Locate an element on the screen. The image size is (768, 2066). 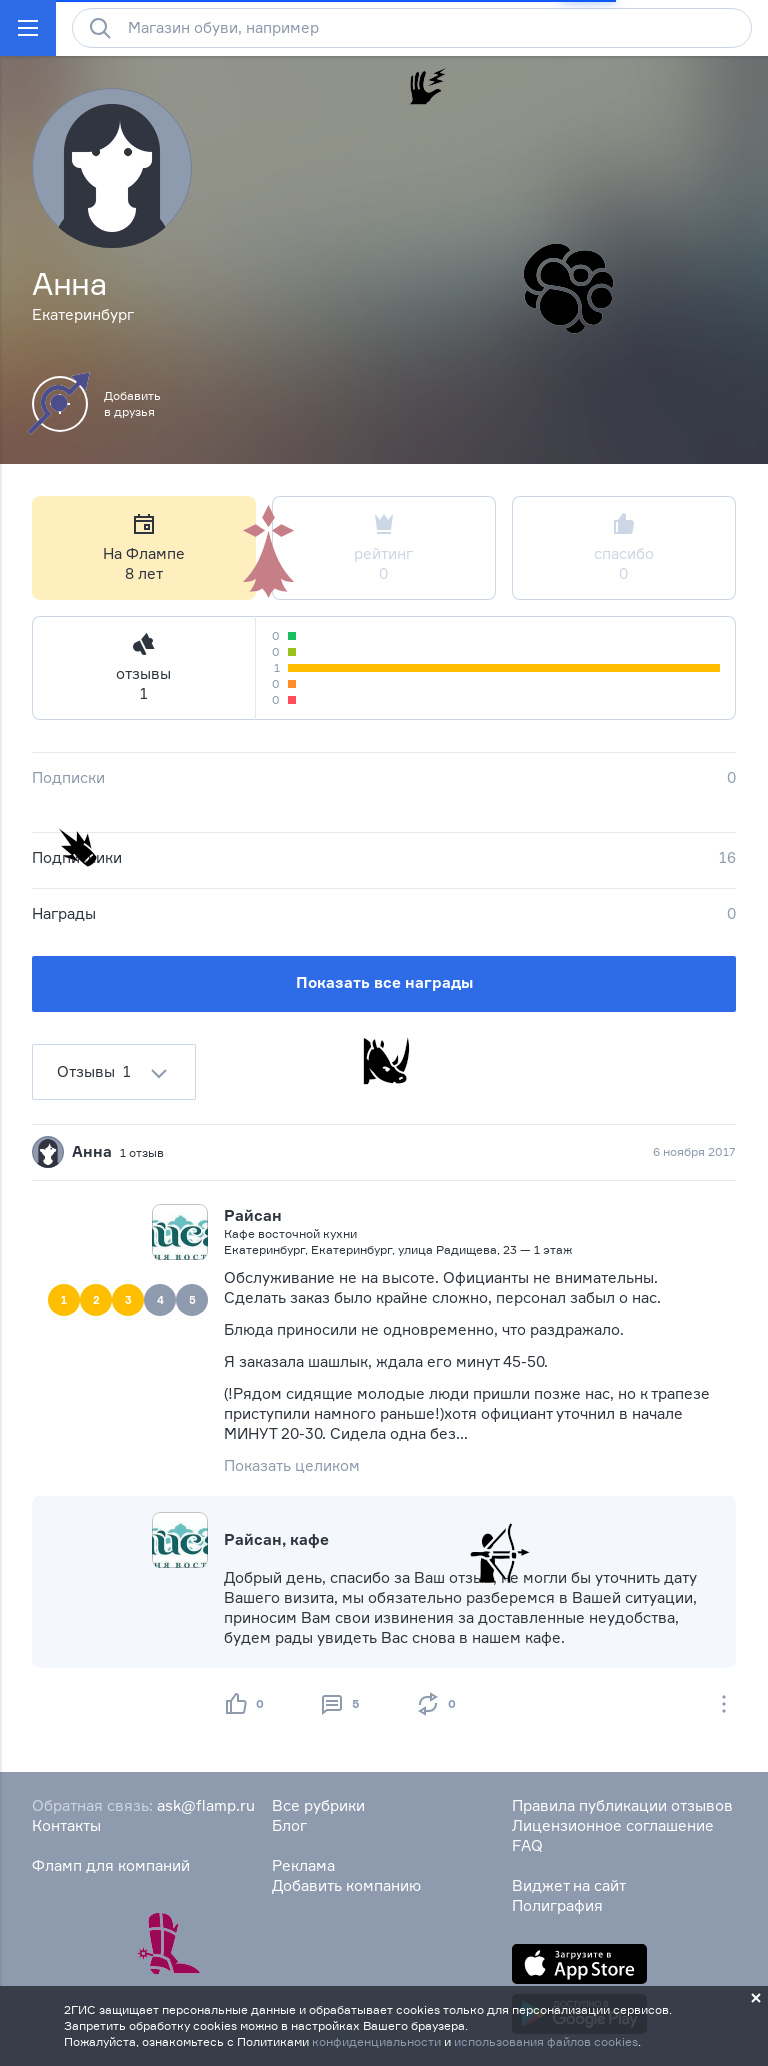
select western or cowboy-themed content is located at coordinates (168, 1943).